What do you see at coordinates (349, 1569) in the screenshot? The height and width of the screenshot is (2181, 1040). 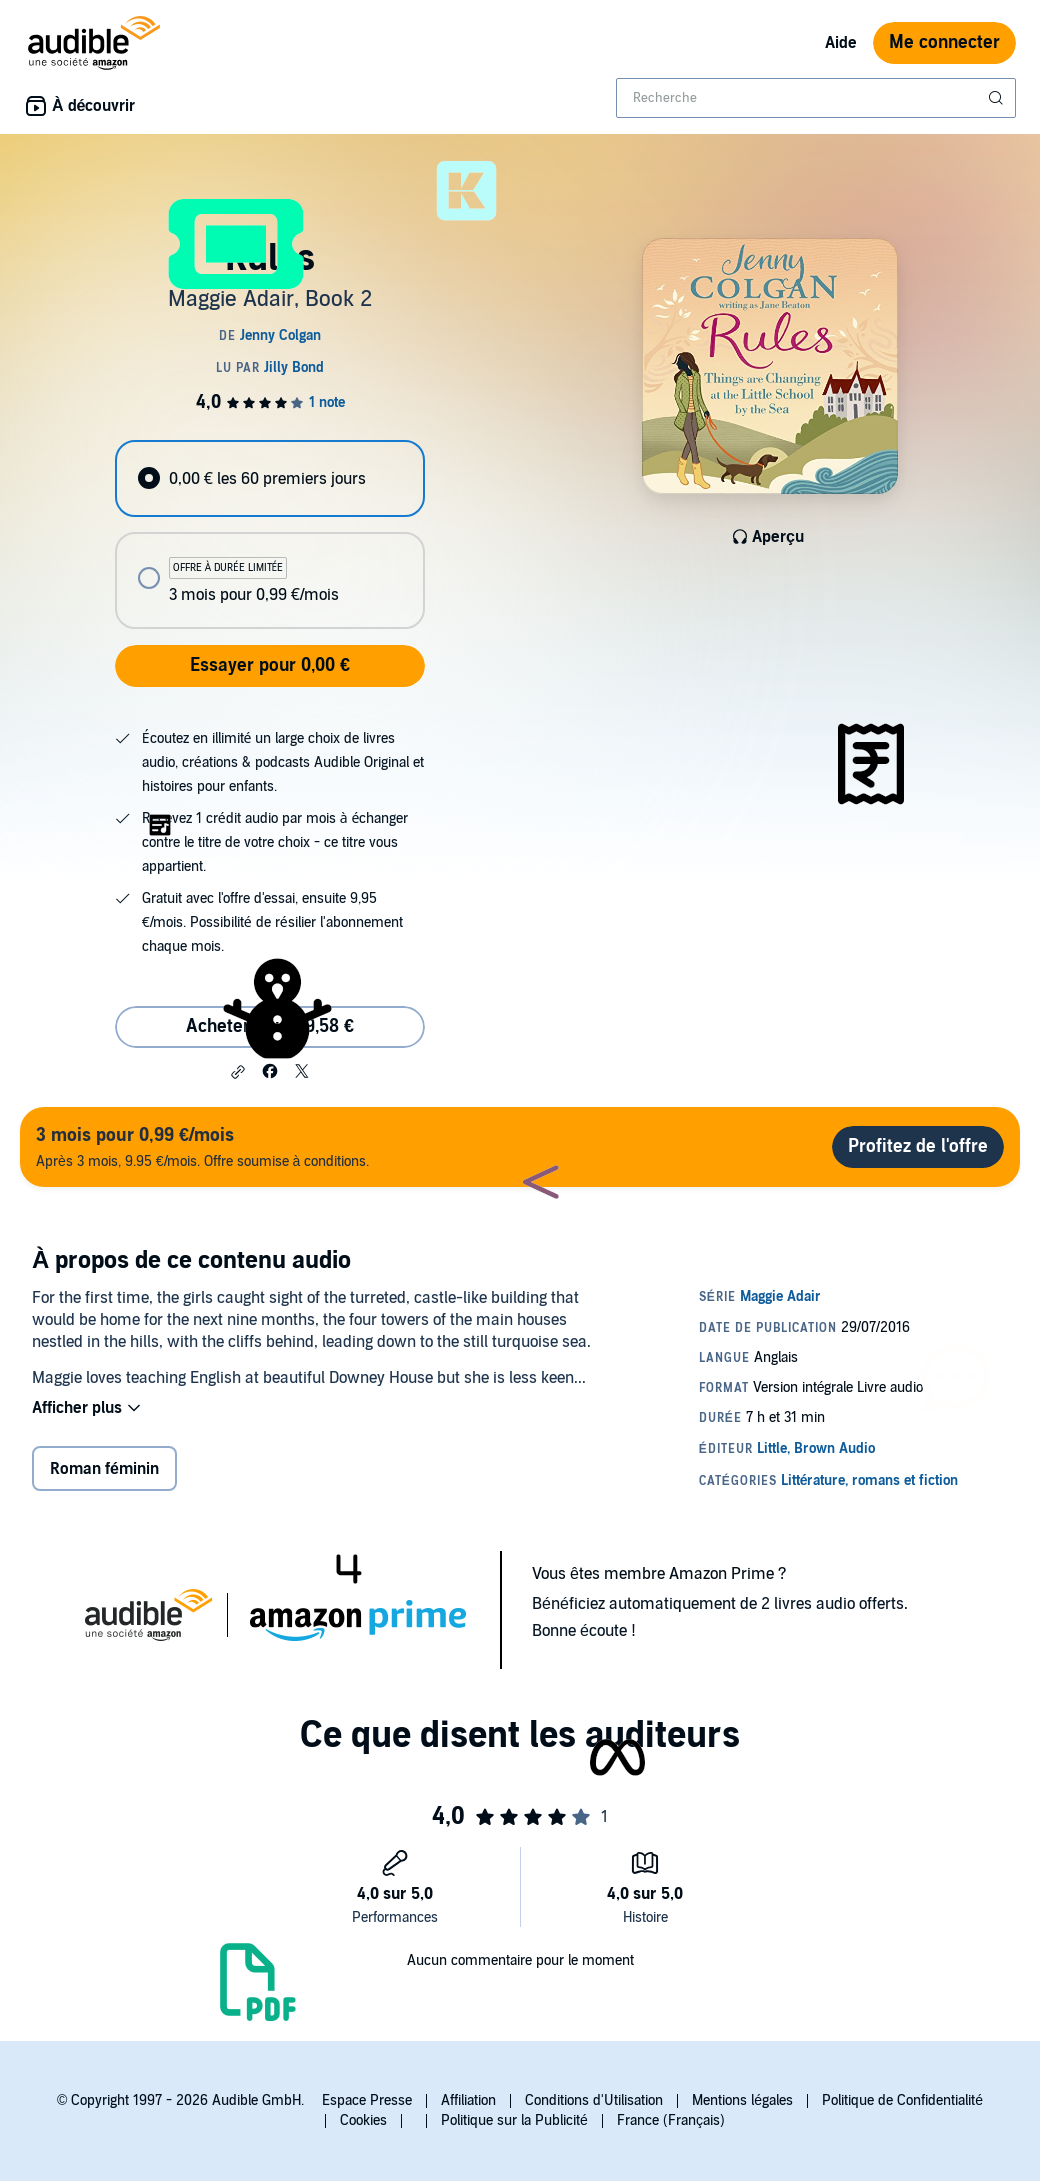 I see `numeric indicator showing the number four` at bounding box center [349, 1569].